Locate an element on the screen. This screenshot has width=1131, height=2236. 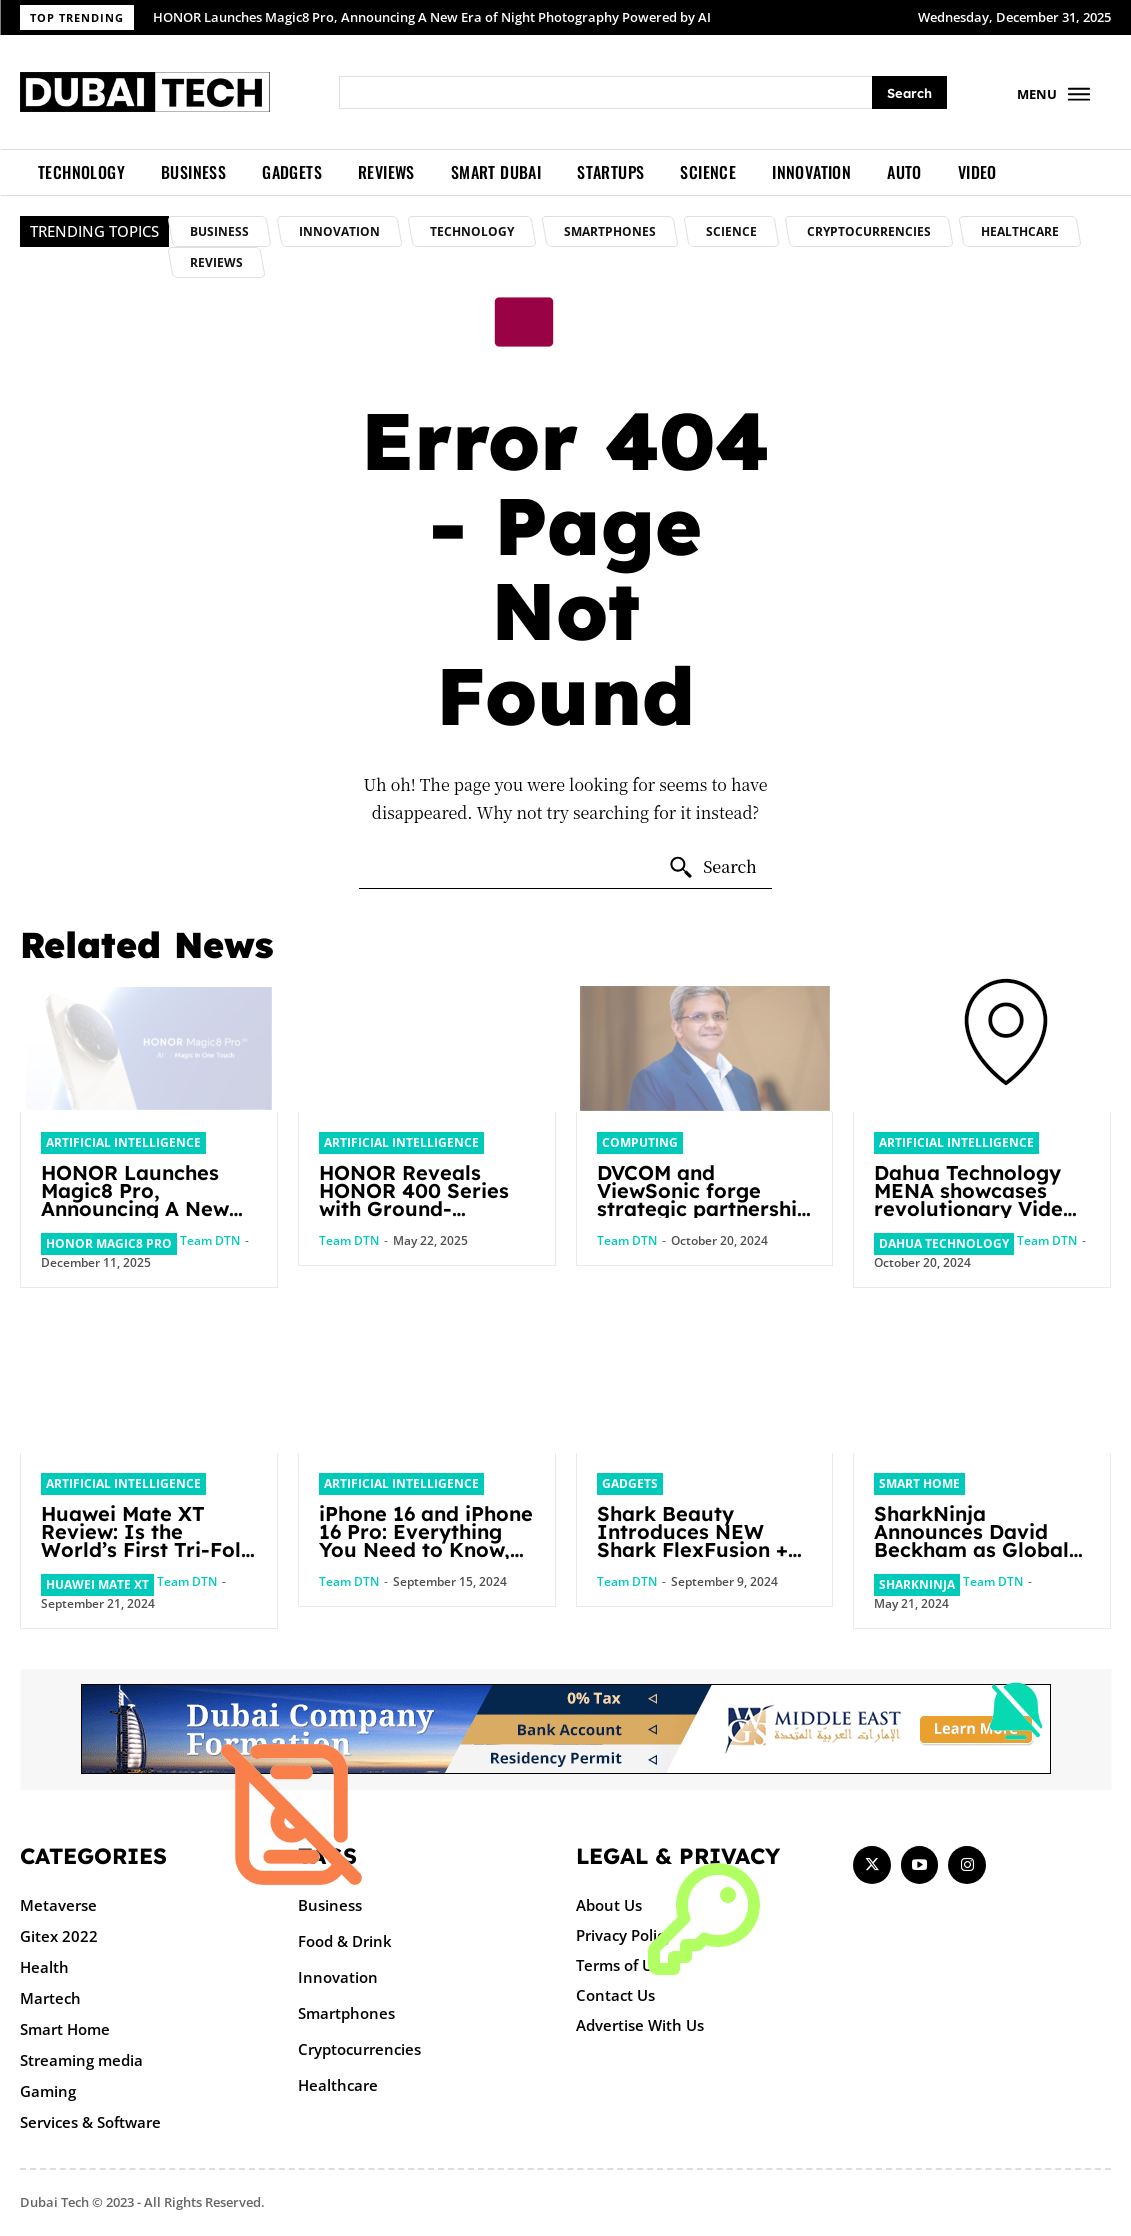
view or set a location on the map is located at coordinates (1006, 1032).